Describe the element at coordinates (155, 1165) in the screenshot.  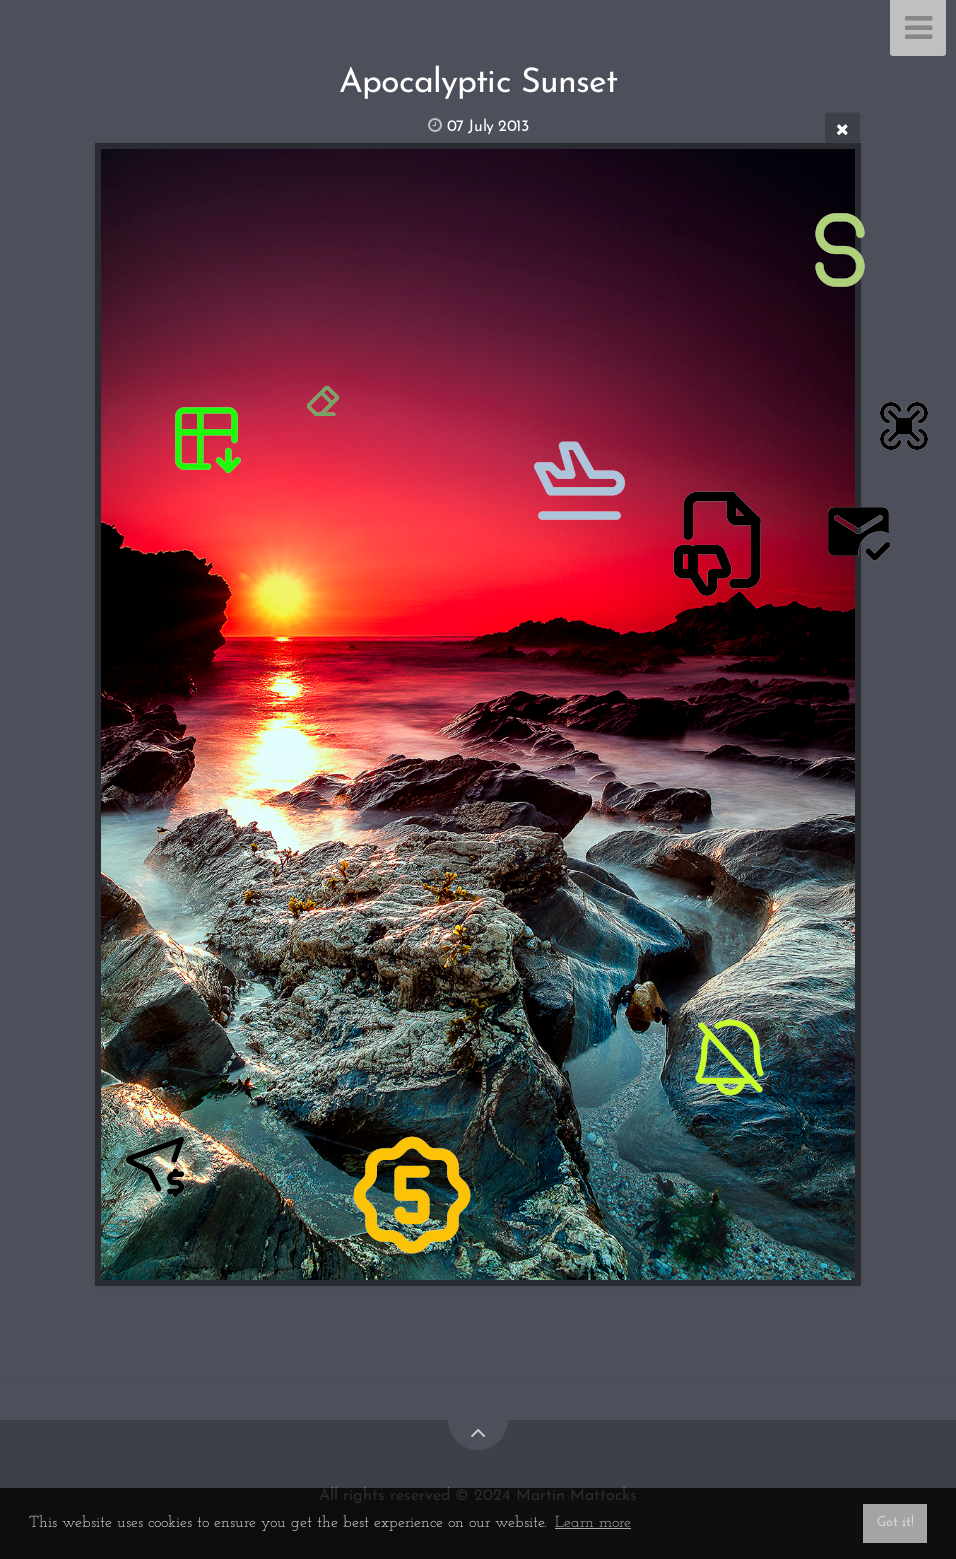
I see `view location-based pricing or costs` at that location.